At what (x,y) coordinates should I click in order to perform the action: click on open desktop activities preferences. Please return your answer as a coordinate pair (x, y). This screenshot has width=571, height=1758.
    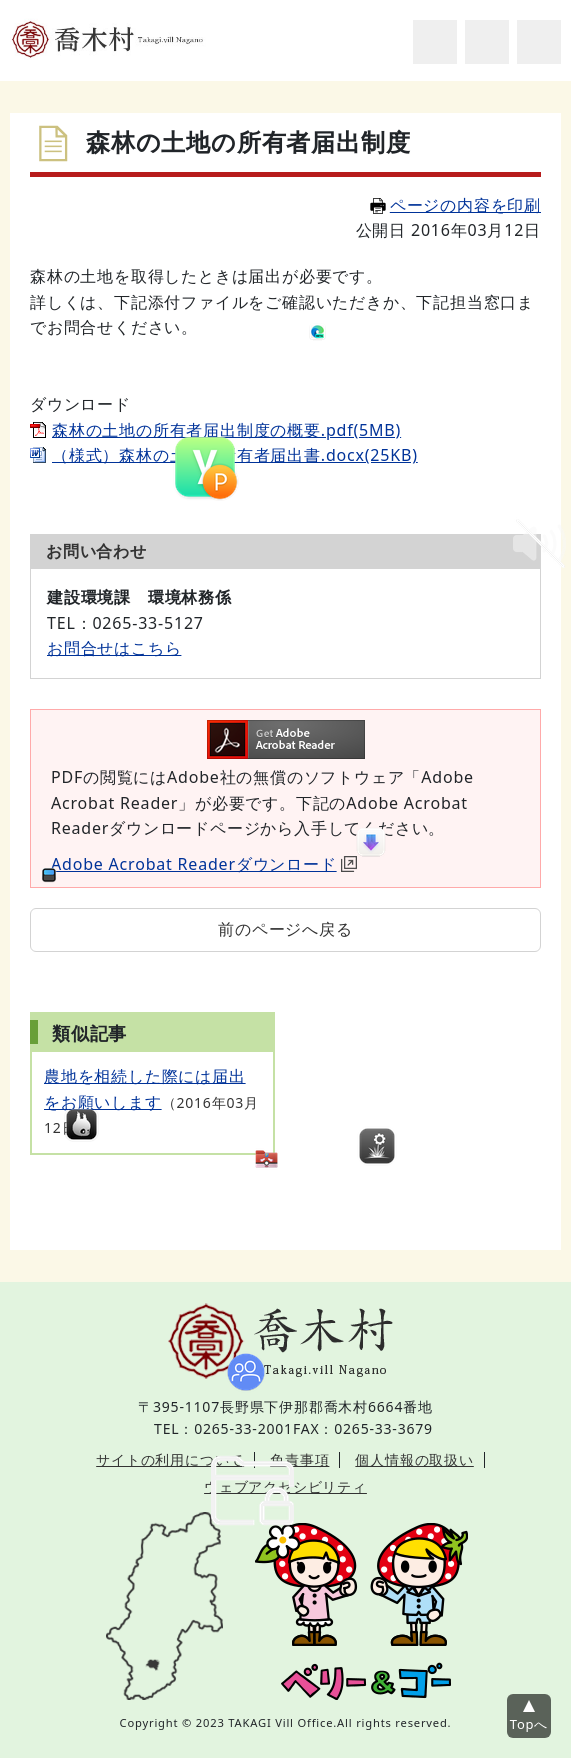
    Looking at the image, I should click on (49, 875).